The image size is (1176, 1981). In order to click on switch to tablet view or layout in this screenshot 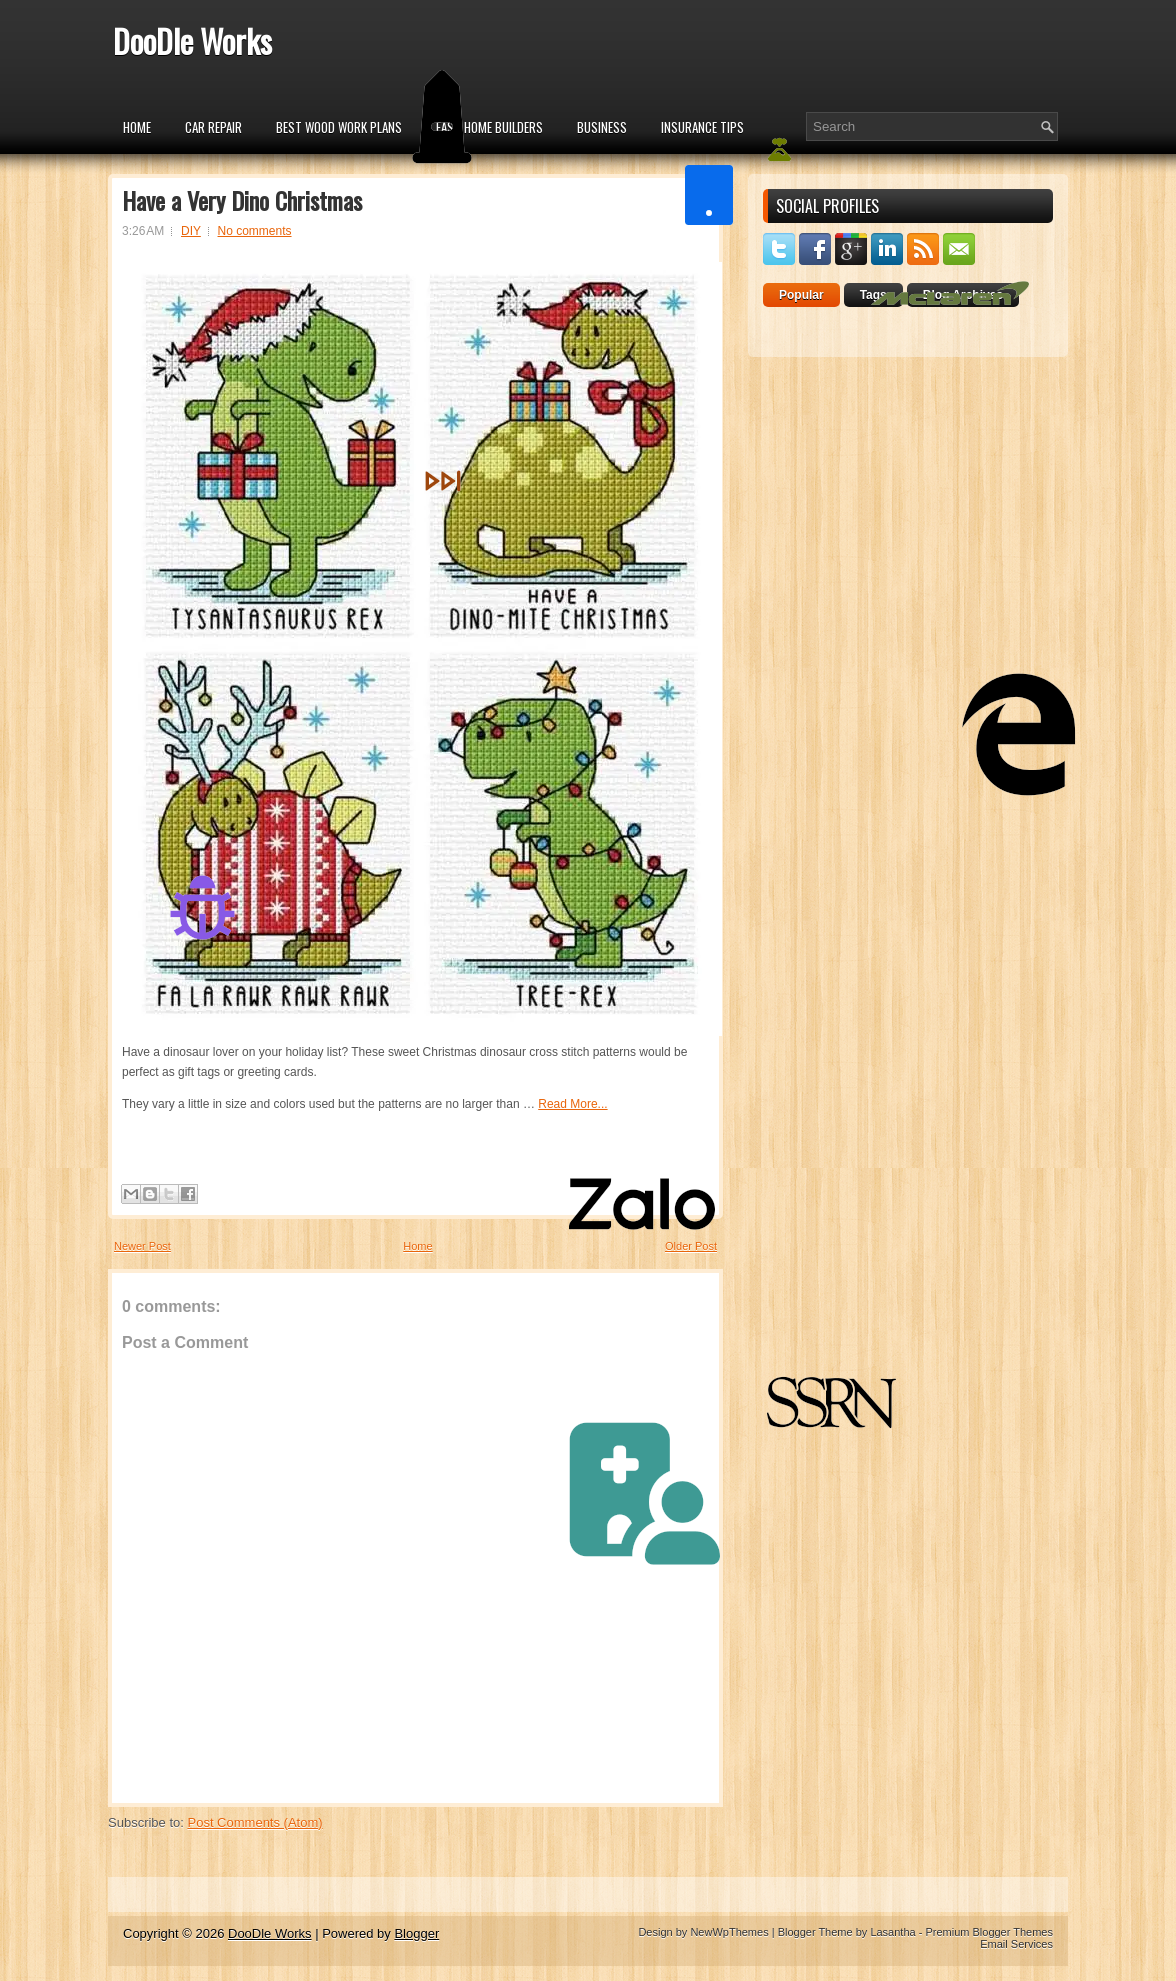, I will do `click(709, 195)`.